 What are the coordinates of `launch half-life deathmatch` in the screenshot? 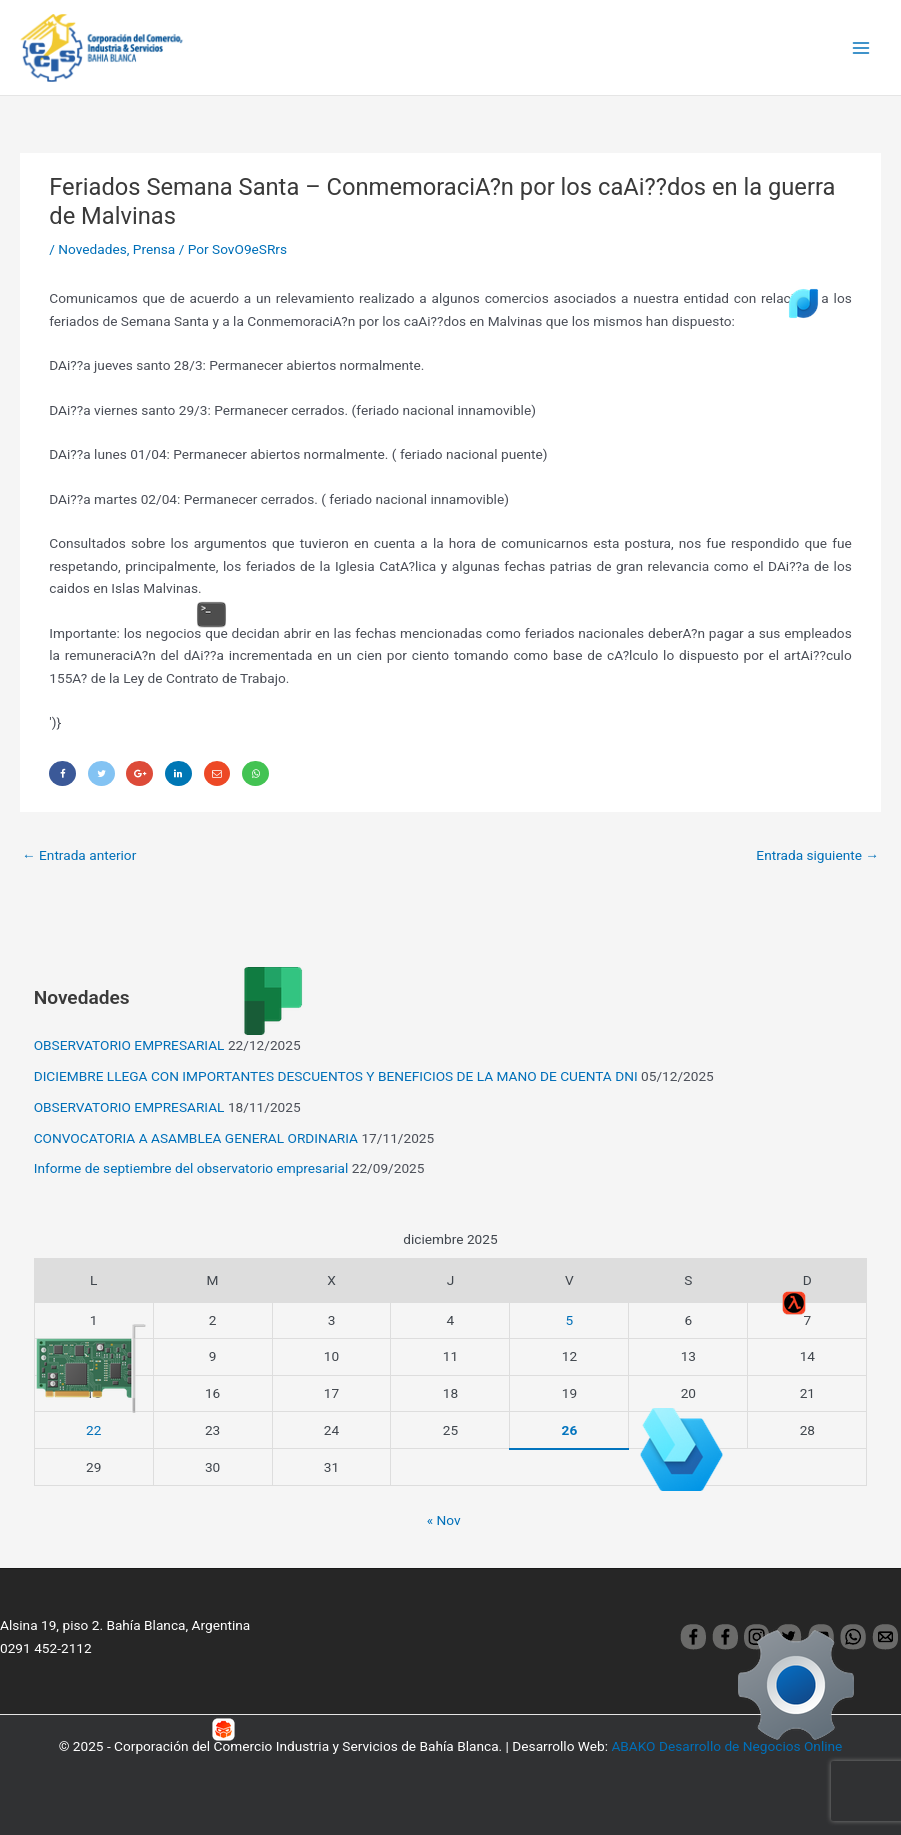 It's located at (794, 1303).